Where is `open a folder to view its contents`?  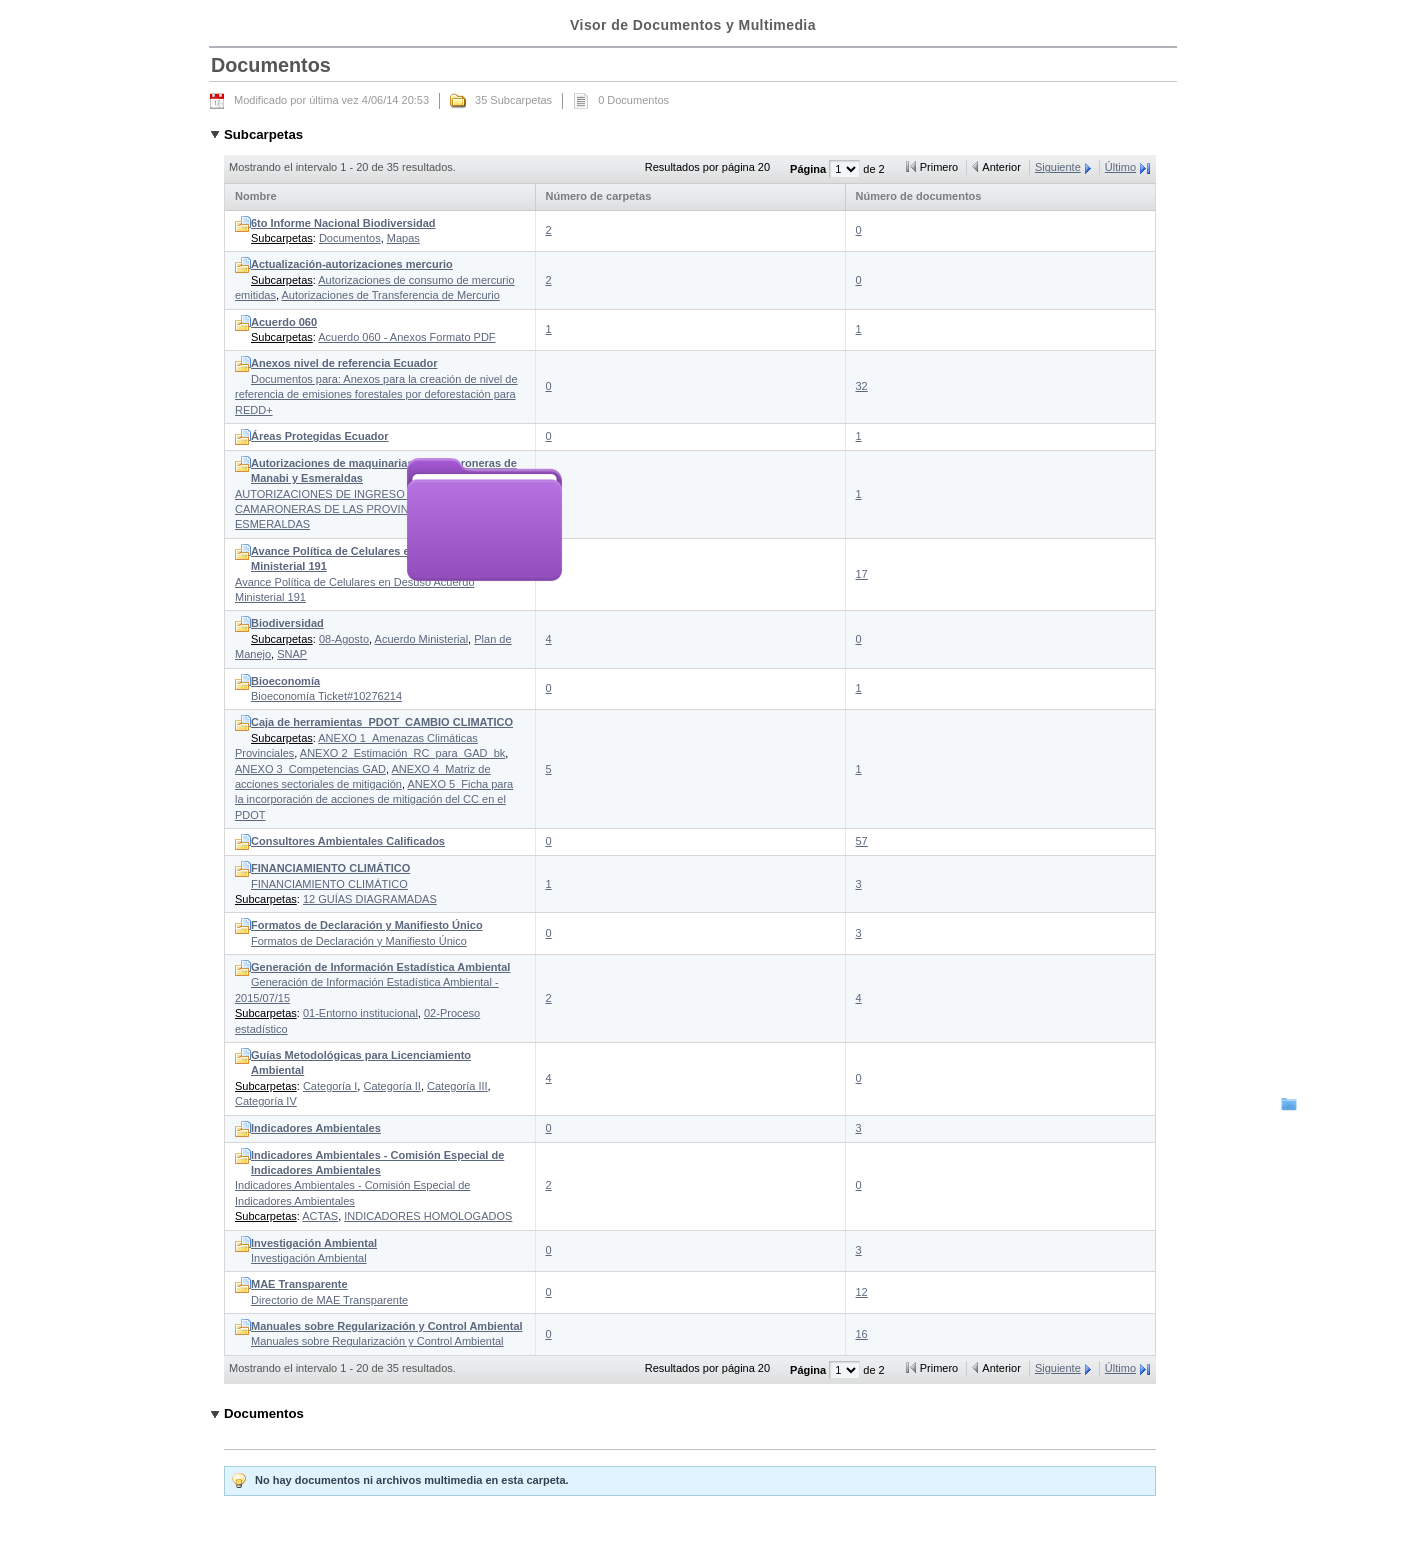 open a folder to view its contents is located at coordinates (484, 519).